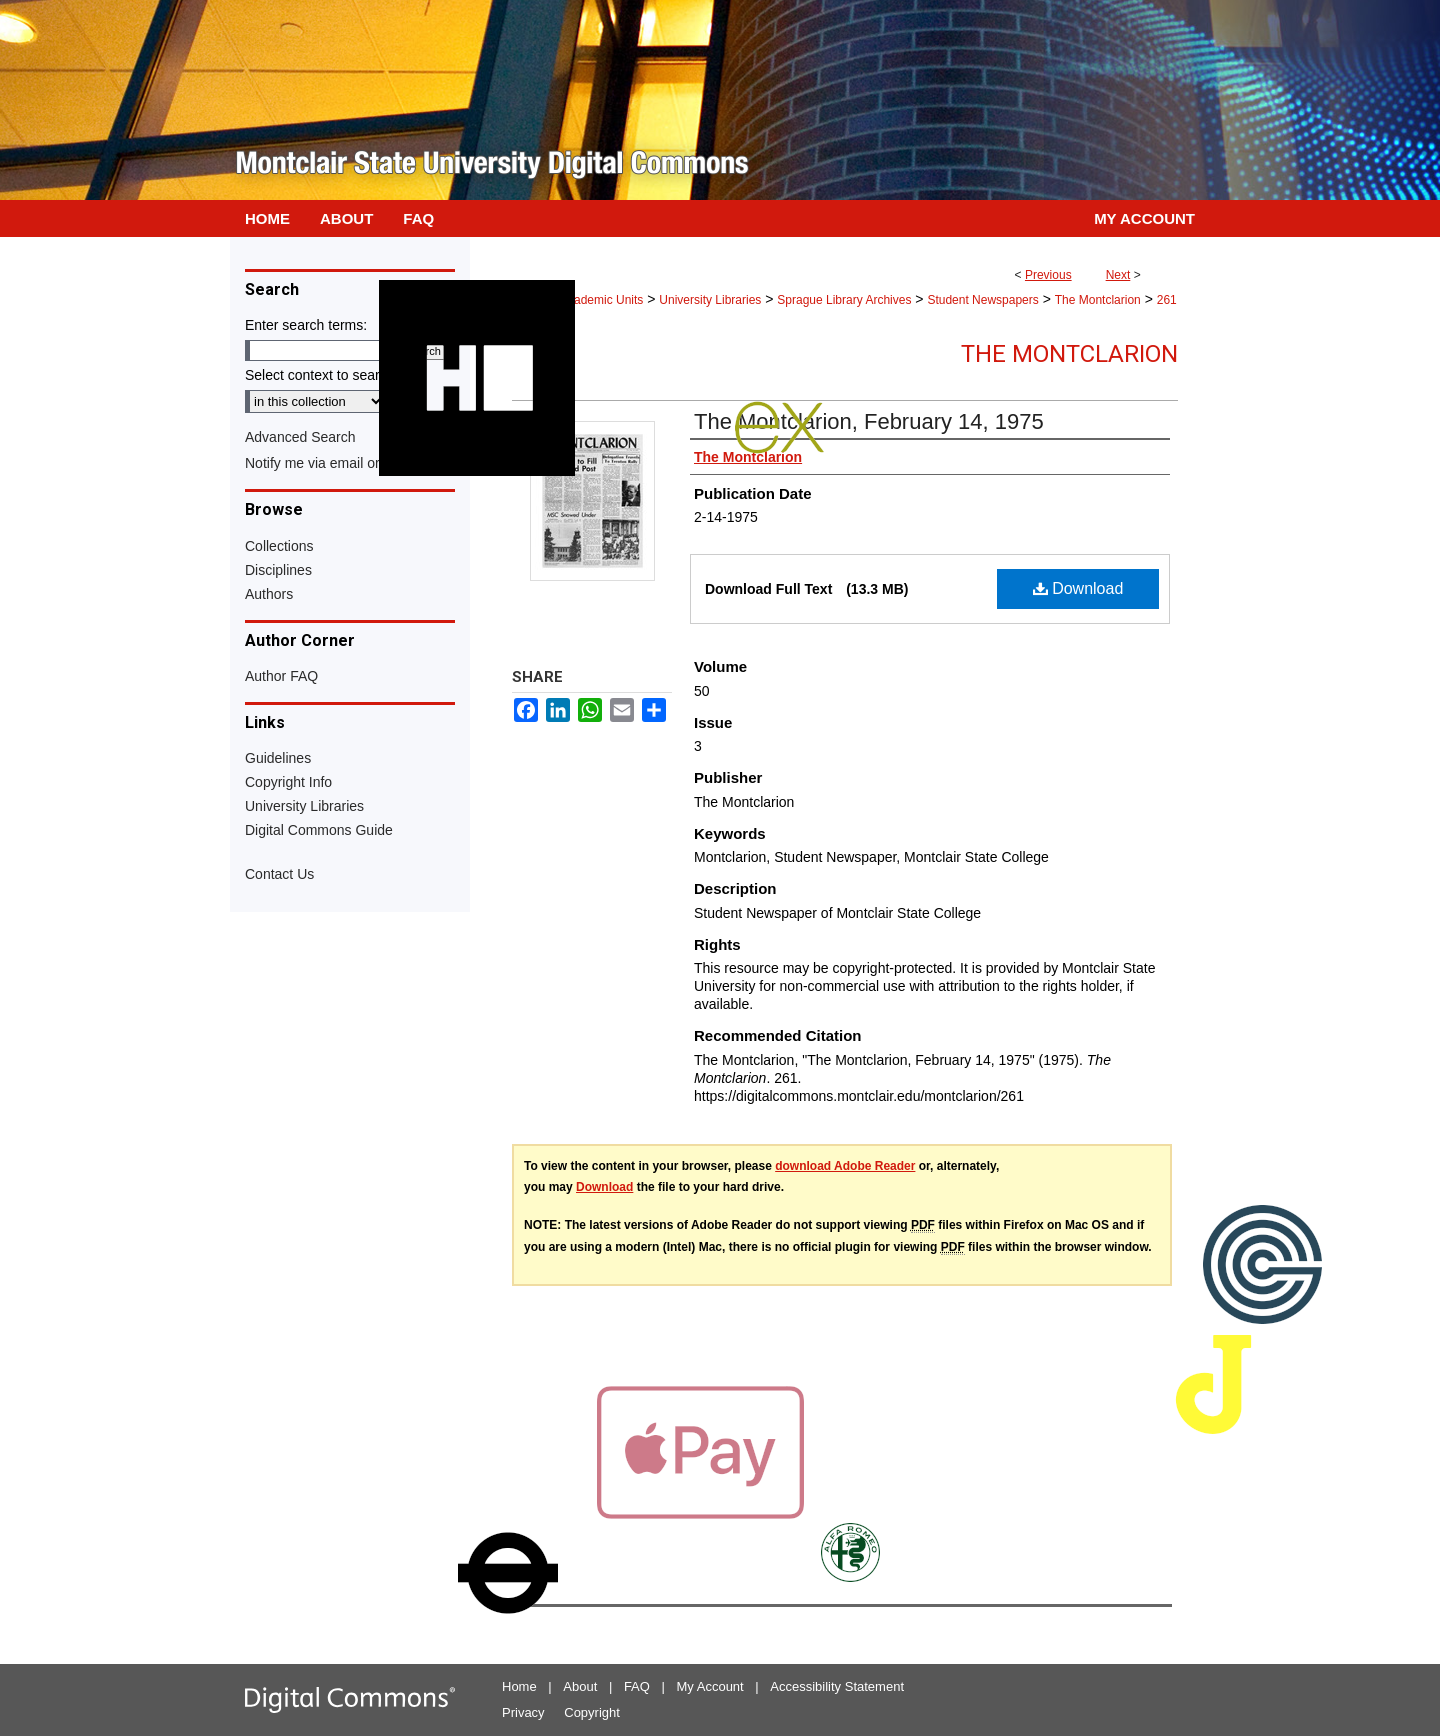  Describe the element at coordinates (508, 1573) in the screenshot. I see `transport for london official logo` at that location.